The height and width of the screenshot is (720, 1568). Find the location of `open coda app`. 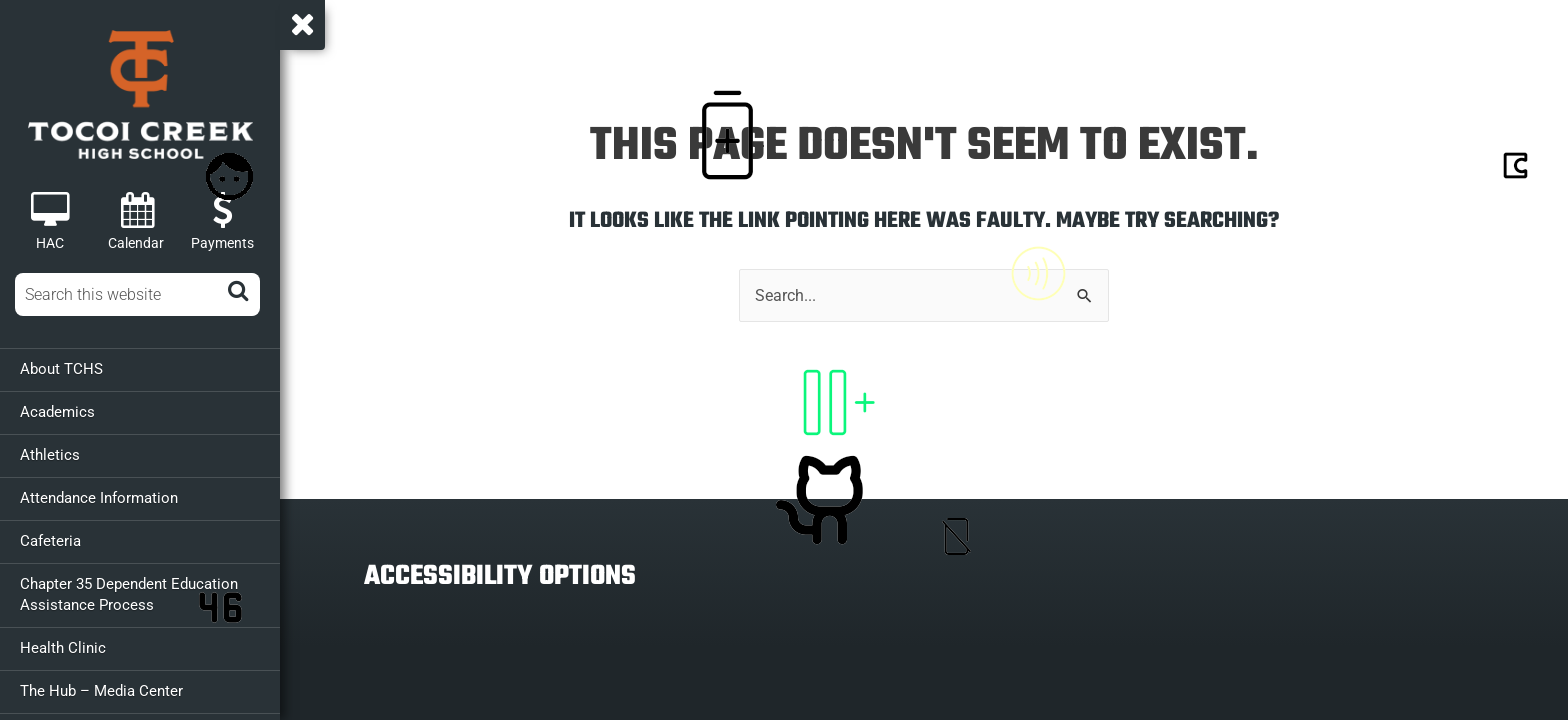

open coda app is located at coordinates (1515, 165).